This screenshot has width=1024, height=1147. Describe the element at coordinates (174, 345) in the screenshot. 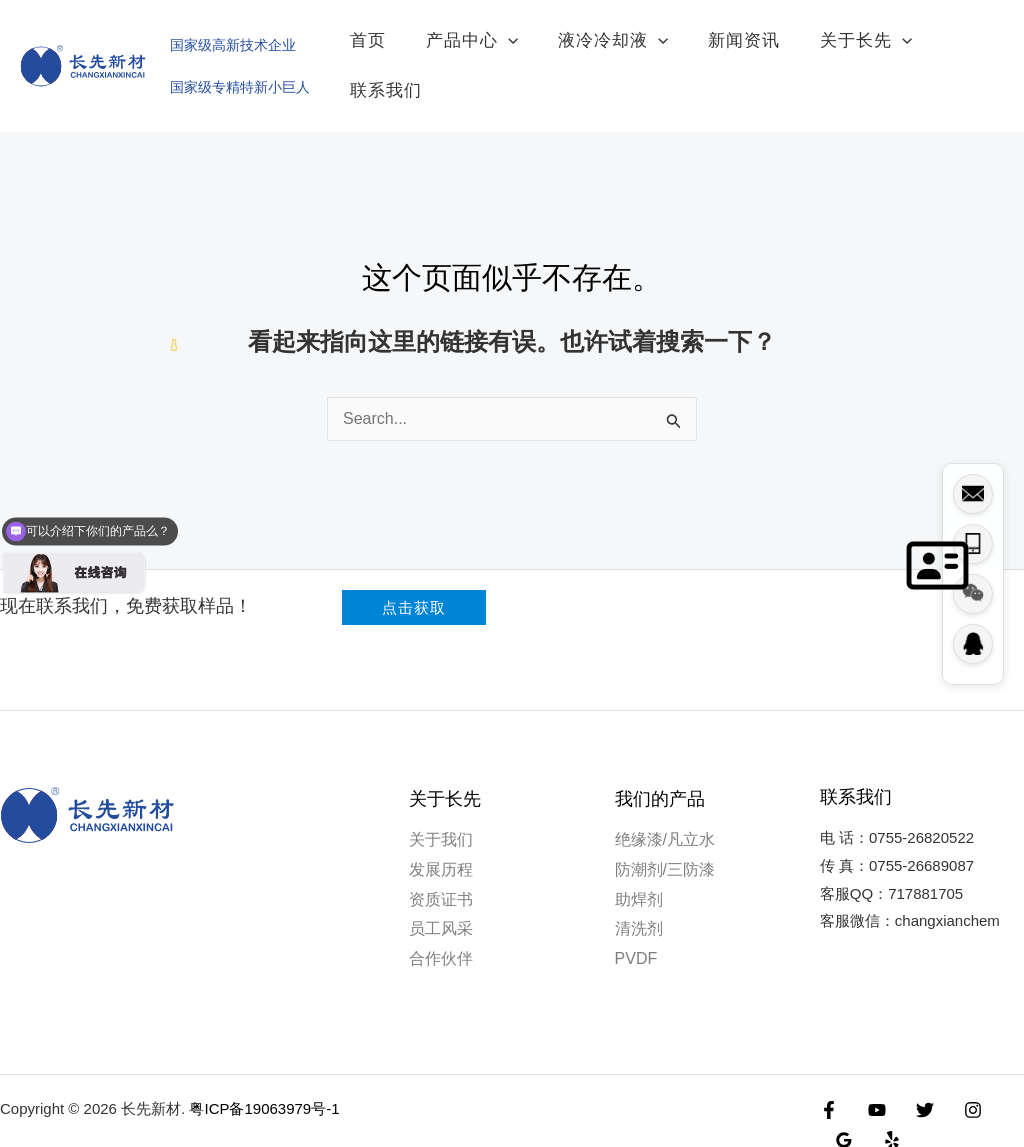

I see `indicates high temperature reading` at that location.